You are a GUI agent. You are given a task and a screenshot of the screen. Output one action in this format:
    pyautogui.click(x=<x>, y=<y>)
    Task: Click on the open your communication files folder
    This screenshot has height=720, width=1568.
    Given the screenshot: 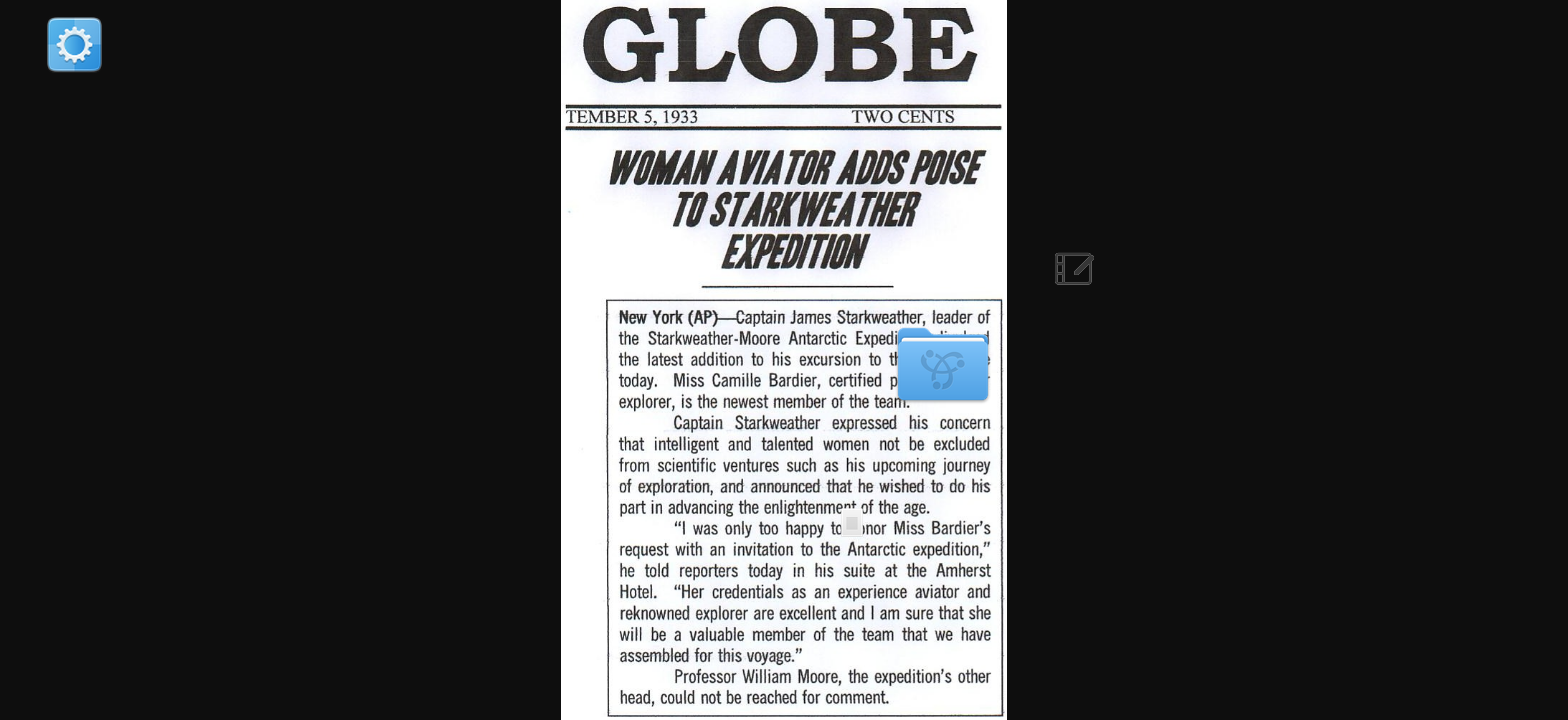 What is the action you would take?
    pyautogui.click(x=943, y=364)
    